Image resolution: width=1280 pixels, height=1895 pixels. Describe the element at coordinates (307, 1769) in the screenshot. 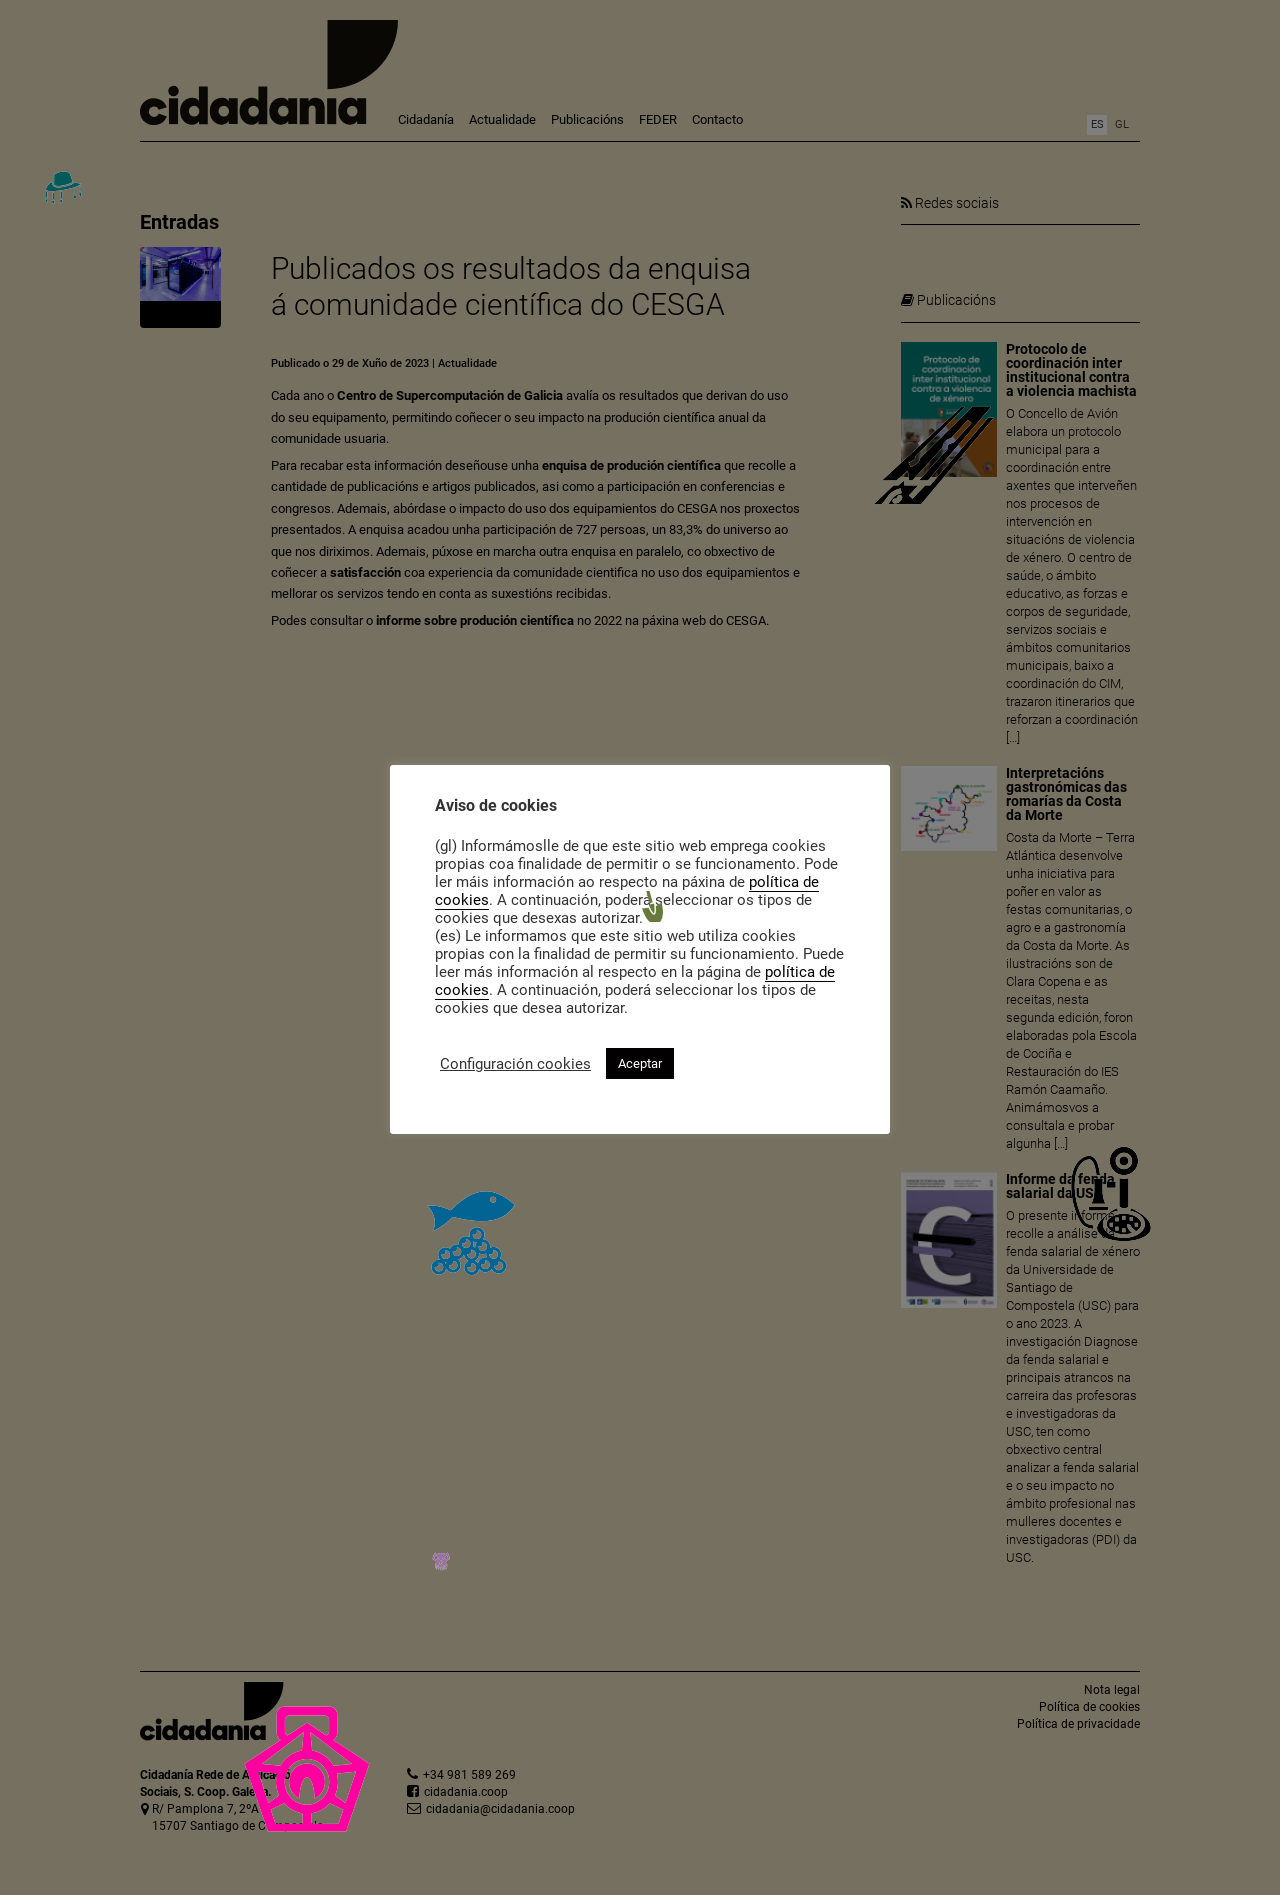

I see `a lantern or light source item in a game inventory` at that location.